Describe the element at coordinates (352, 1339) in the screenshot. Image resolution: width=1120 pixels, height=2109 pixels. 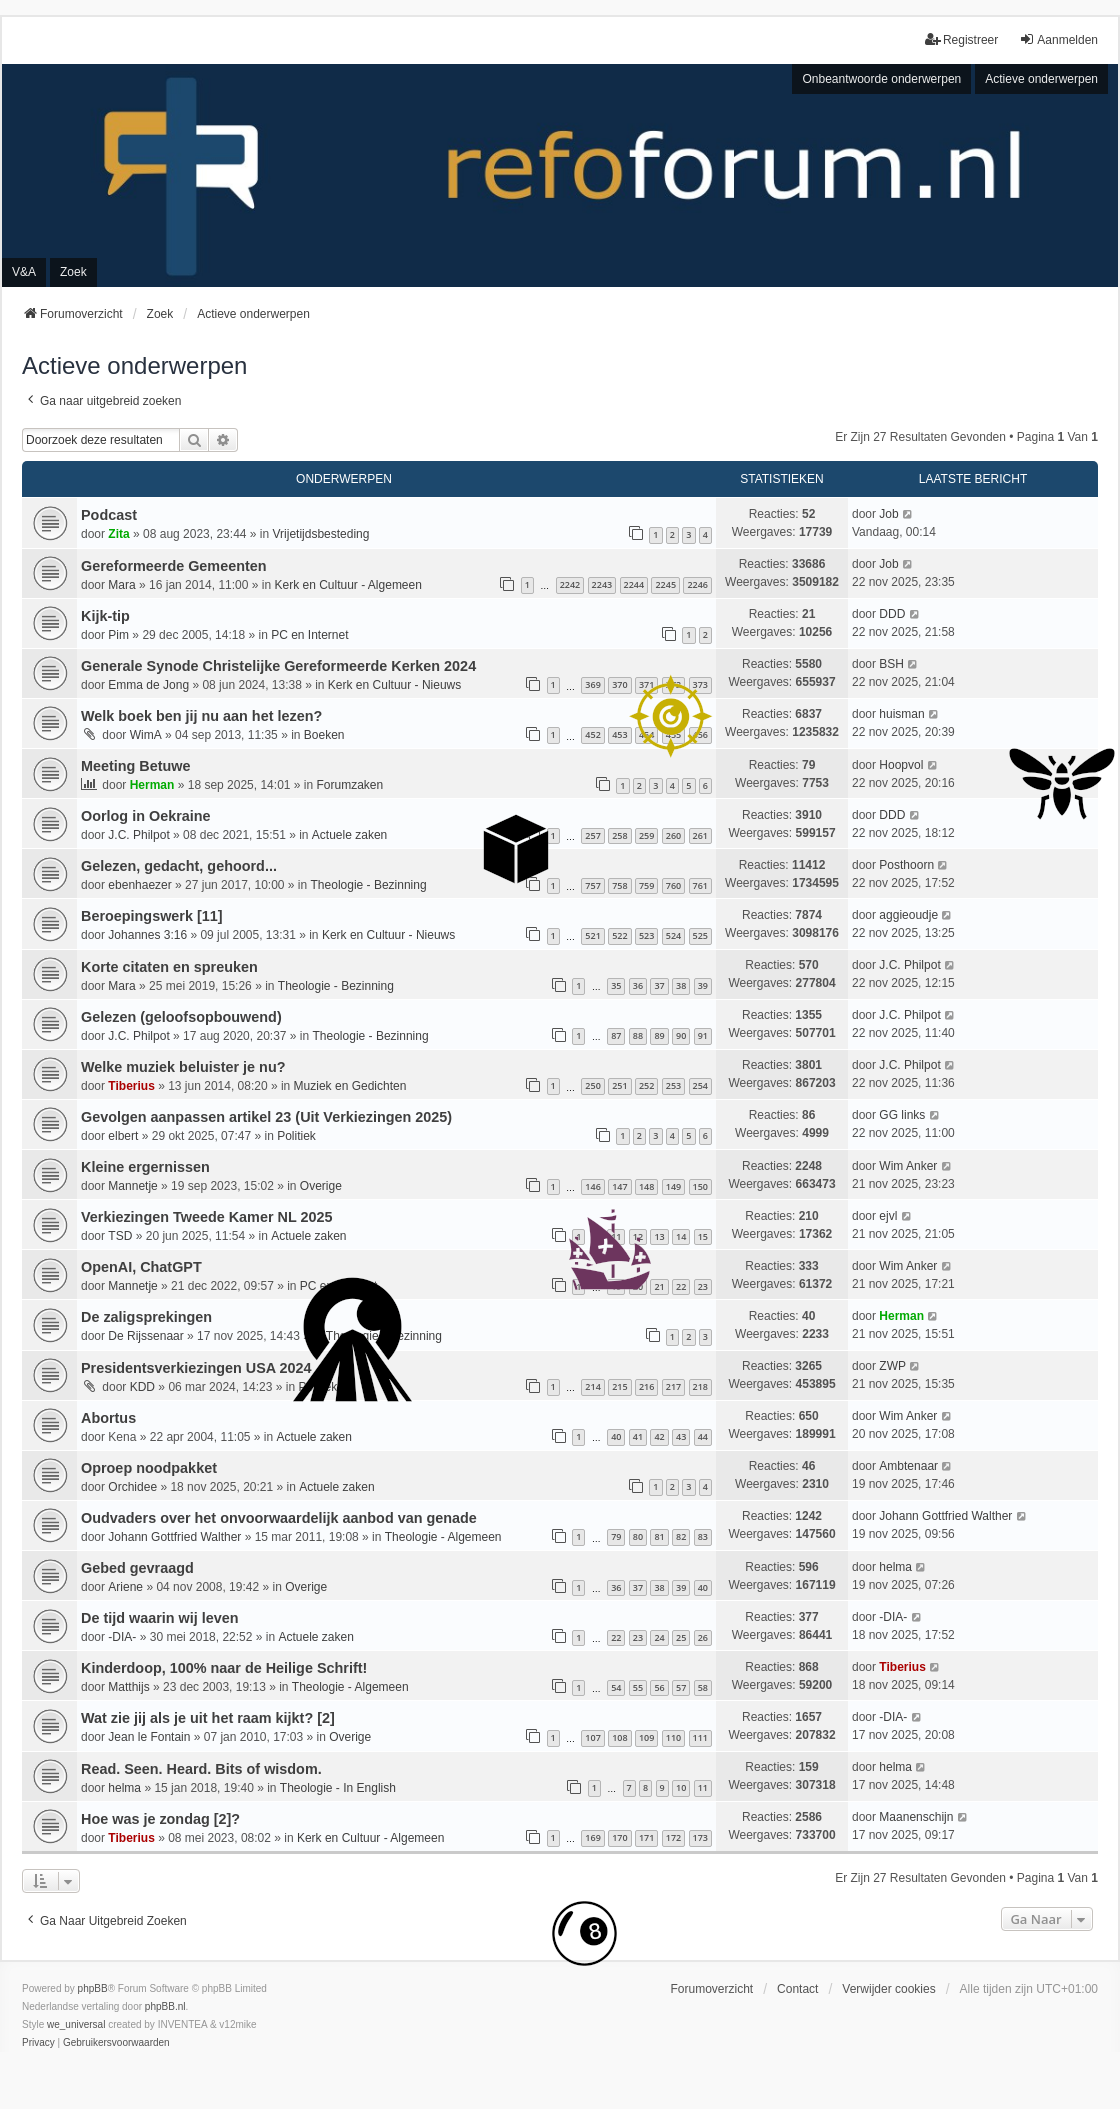
I see `activate enhanced vision or sight ability` at that location.